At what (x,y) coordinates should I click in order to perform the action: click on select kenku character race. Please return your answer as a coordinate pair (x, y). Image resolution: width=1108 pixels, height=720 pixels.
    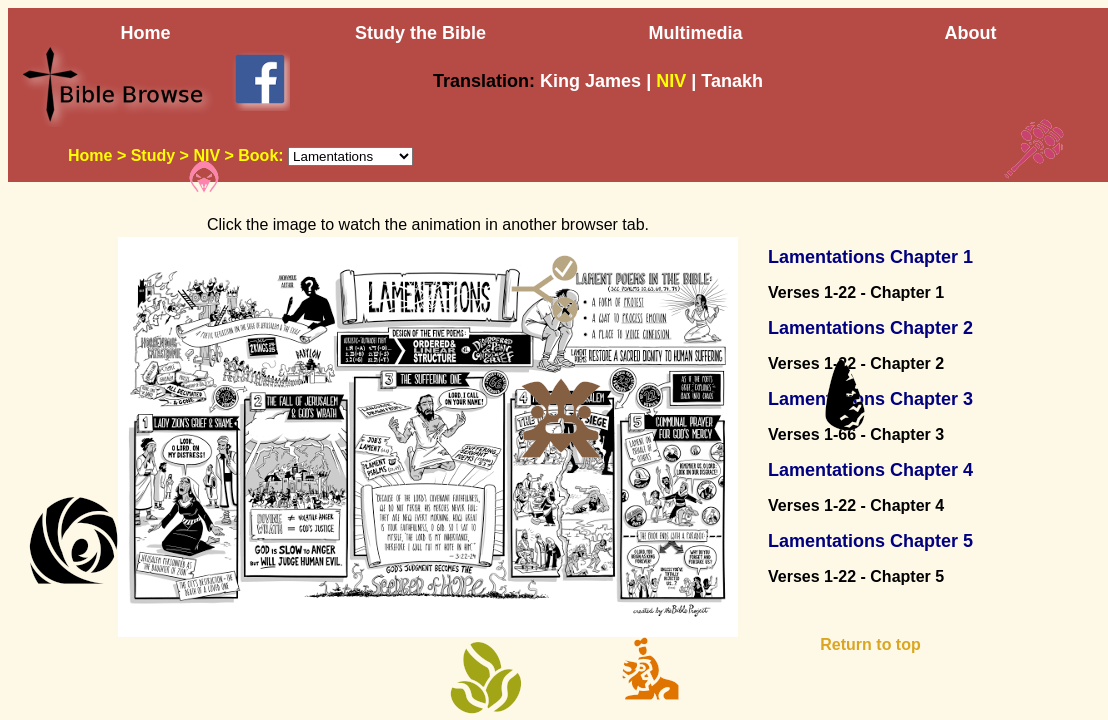
    Looking at the image, I should click on (204, 177).